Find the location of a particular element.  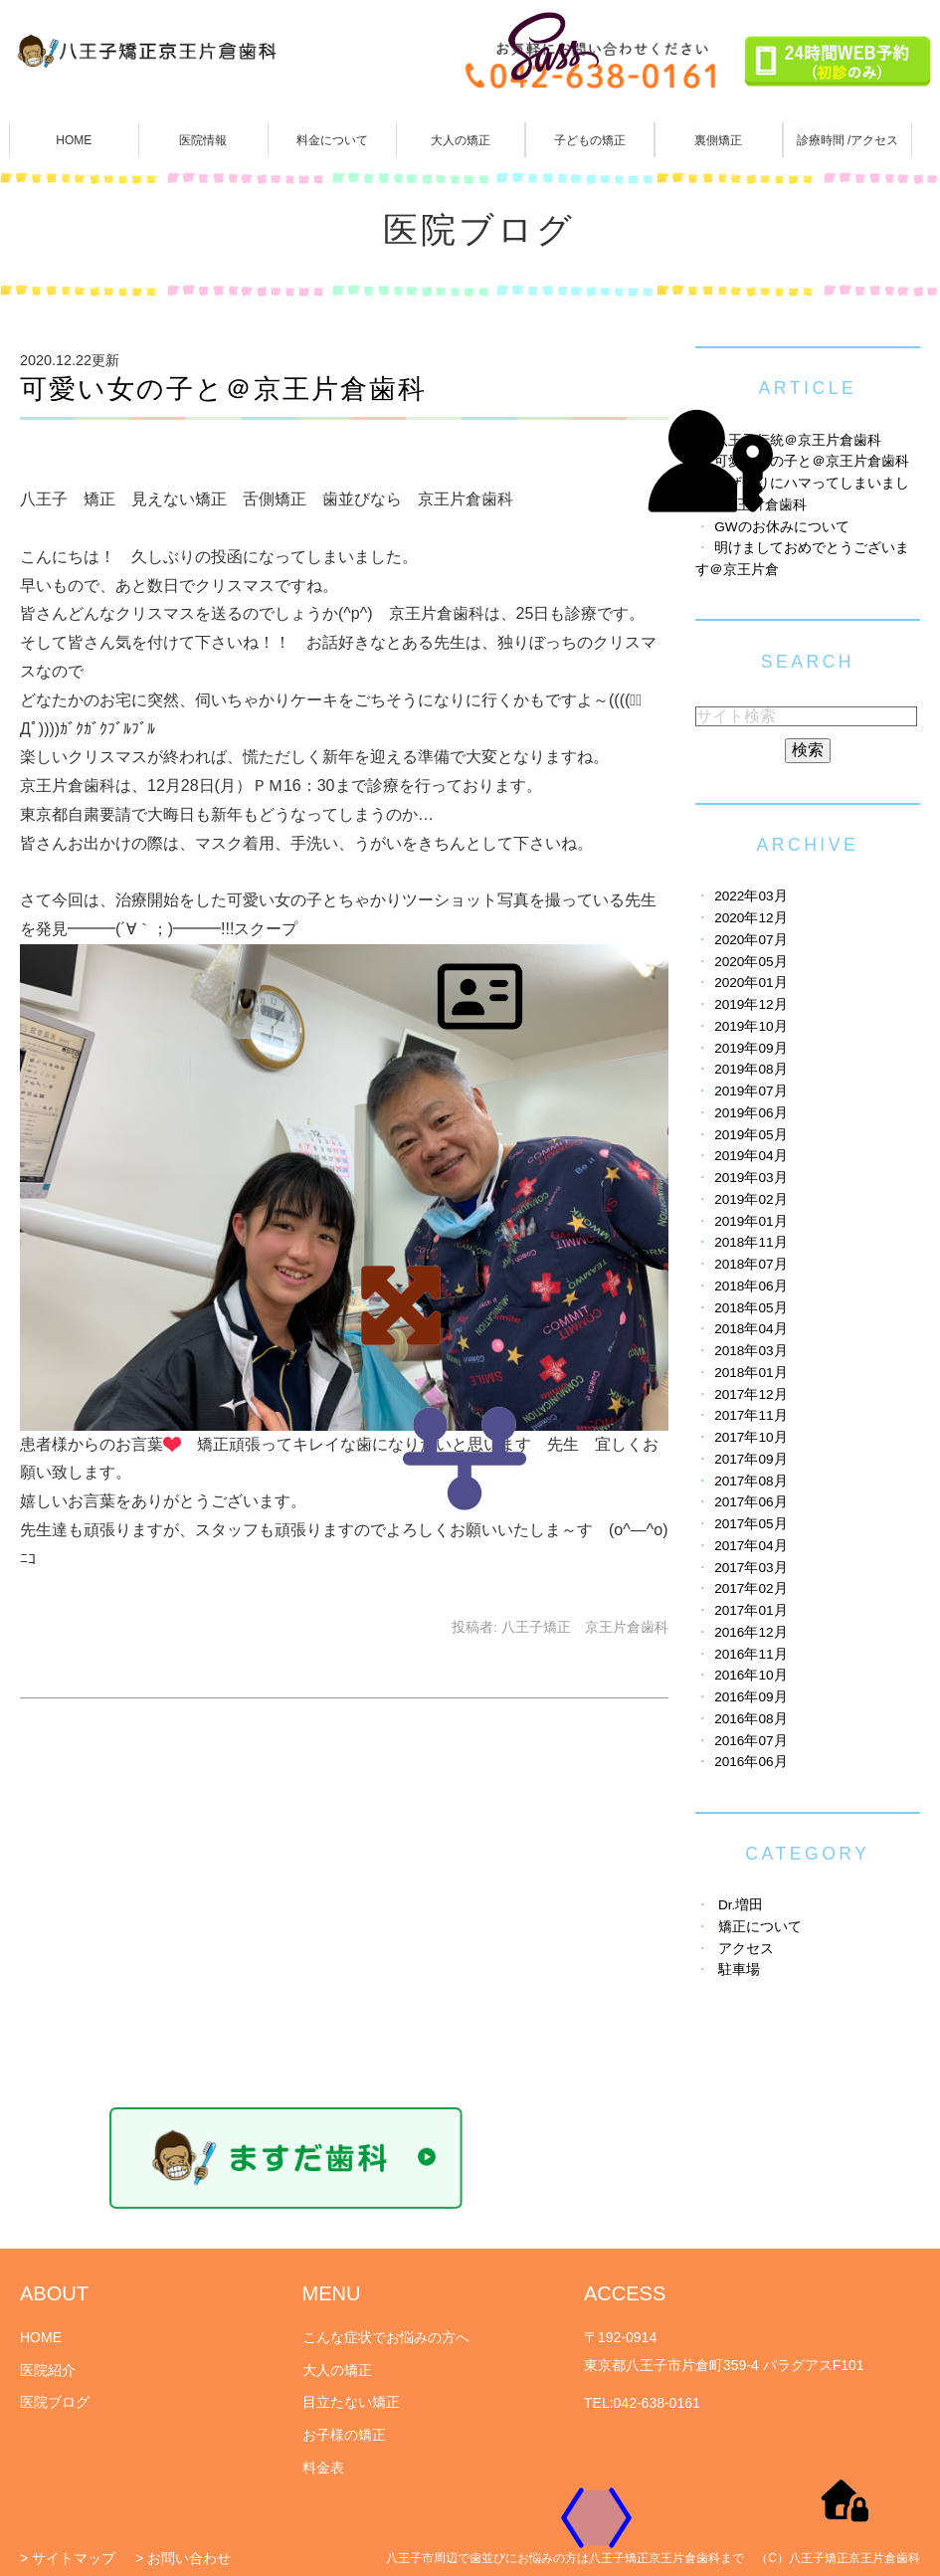

manage passkey authentication for your account is located at coordinates (710, 464).